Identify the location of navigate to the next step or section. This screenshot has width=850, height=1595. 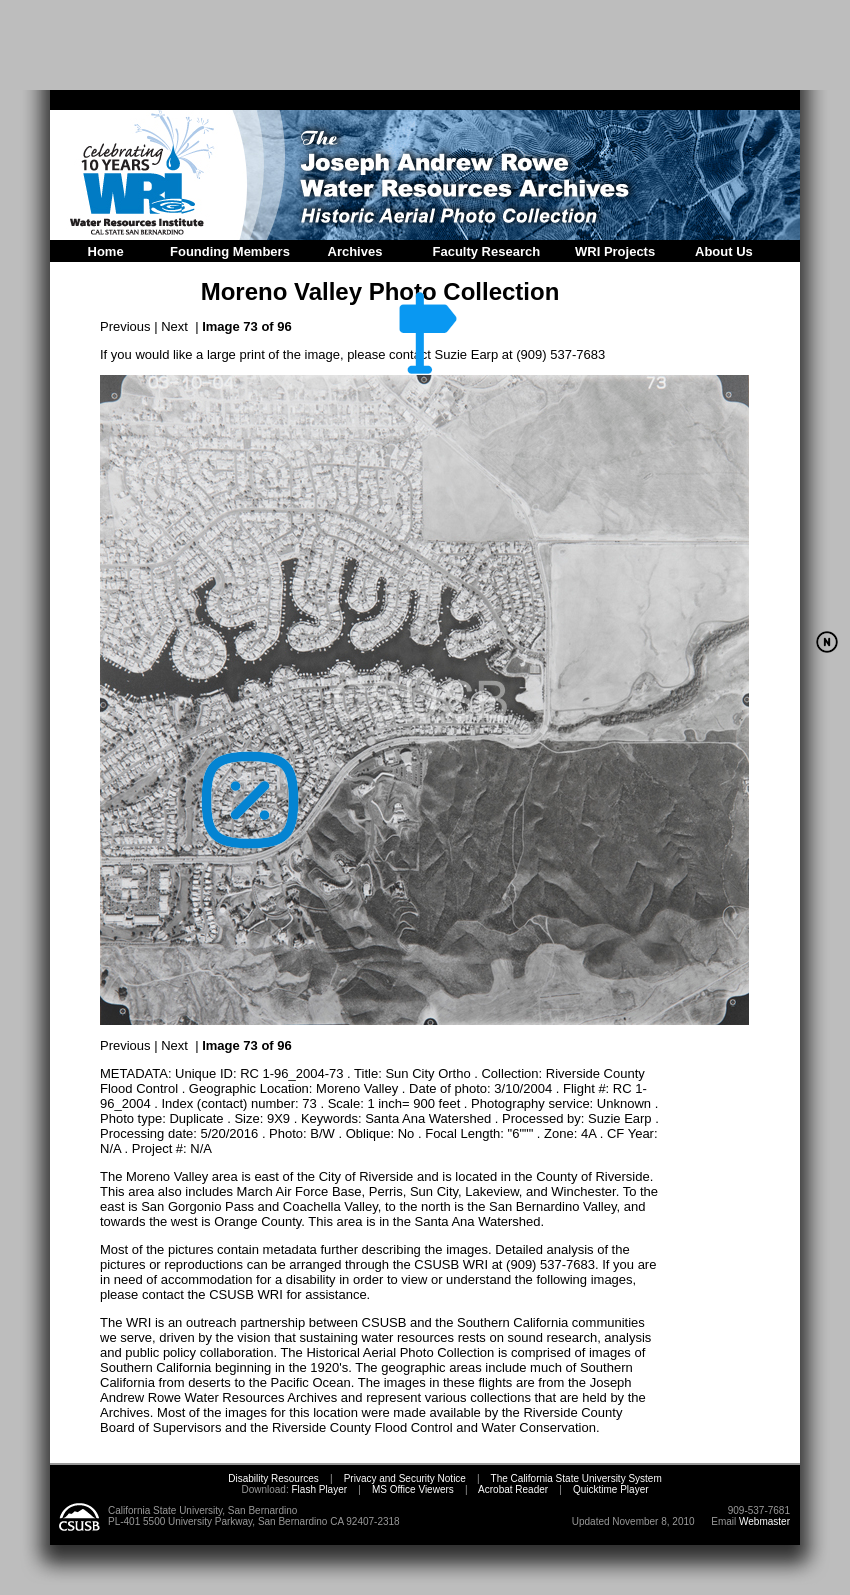
(428, 333).